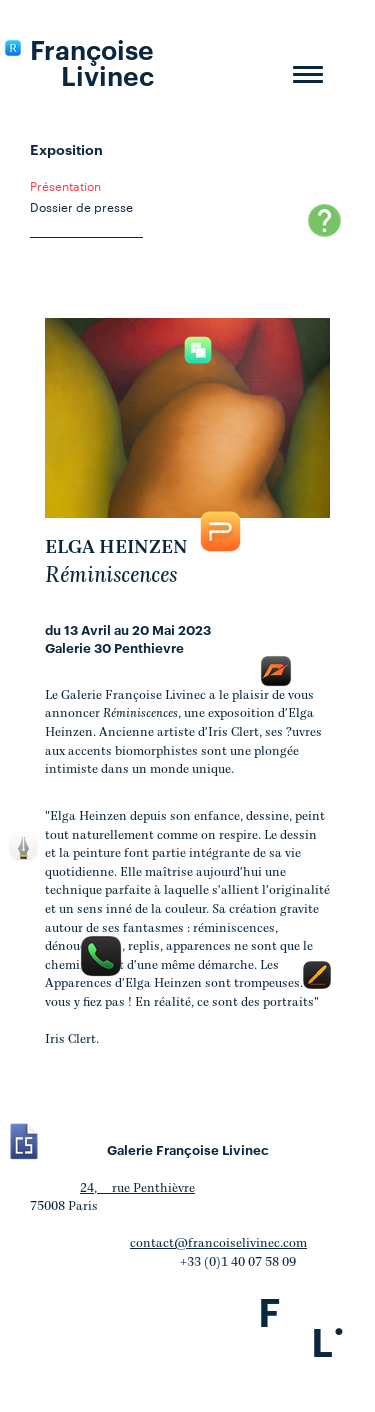 The height and width of the screenshot is (1412, 375). I want to click on launch need for speed: the run game, so click(276, 671).